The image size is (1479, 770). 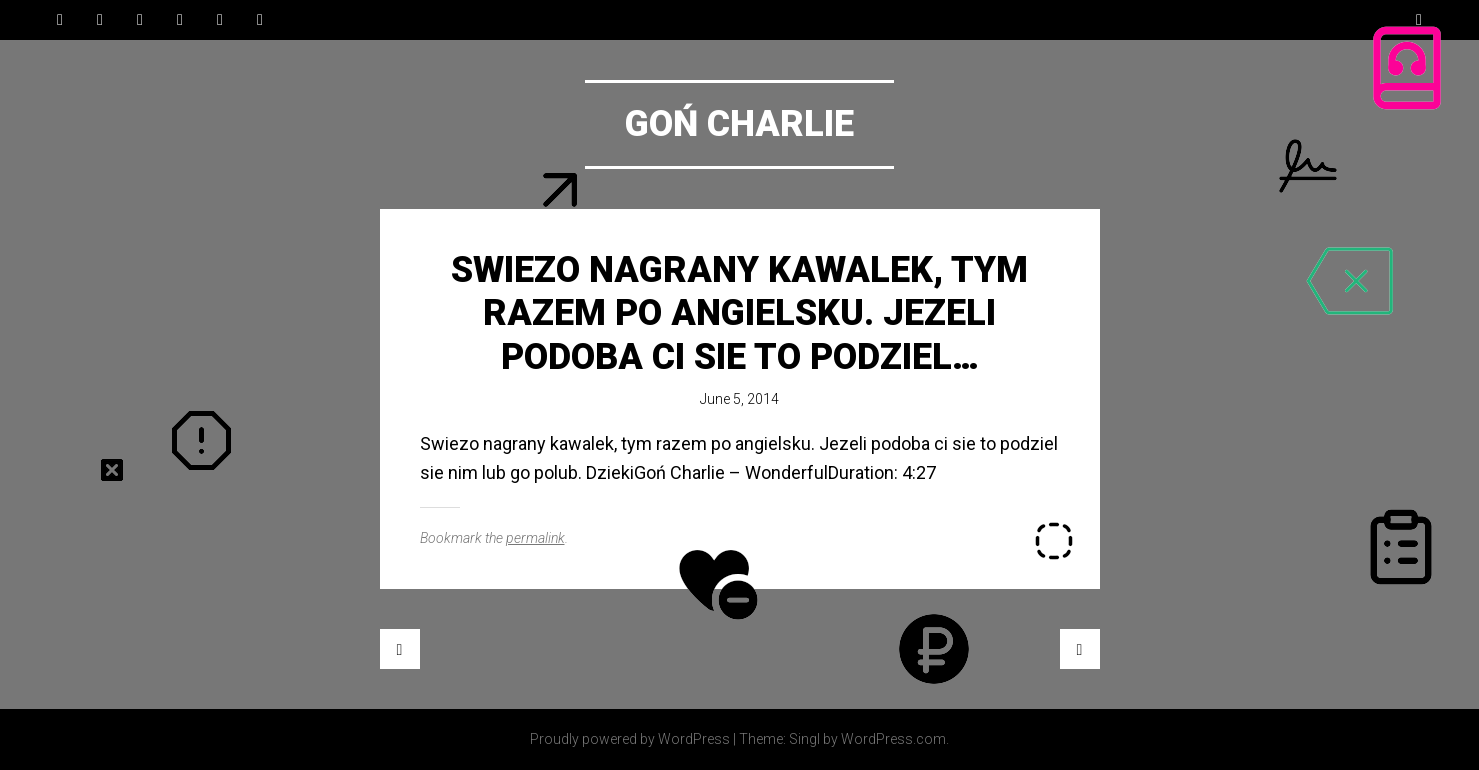 I want to click on view task list or checklist, so click(x=1401, y=547).